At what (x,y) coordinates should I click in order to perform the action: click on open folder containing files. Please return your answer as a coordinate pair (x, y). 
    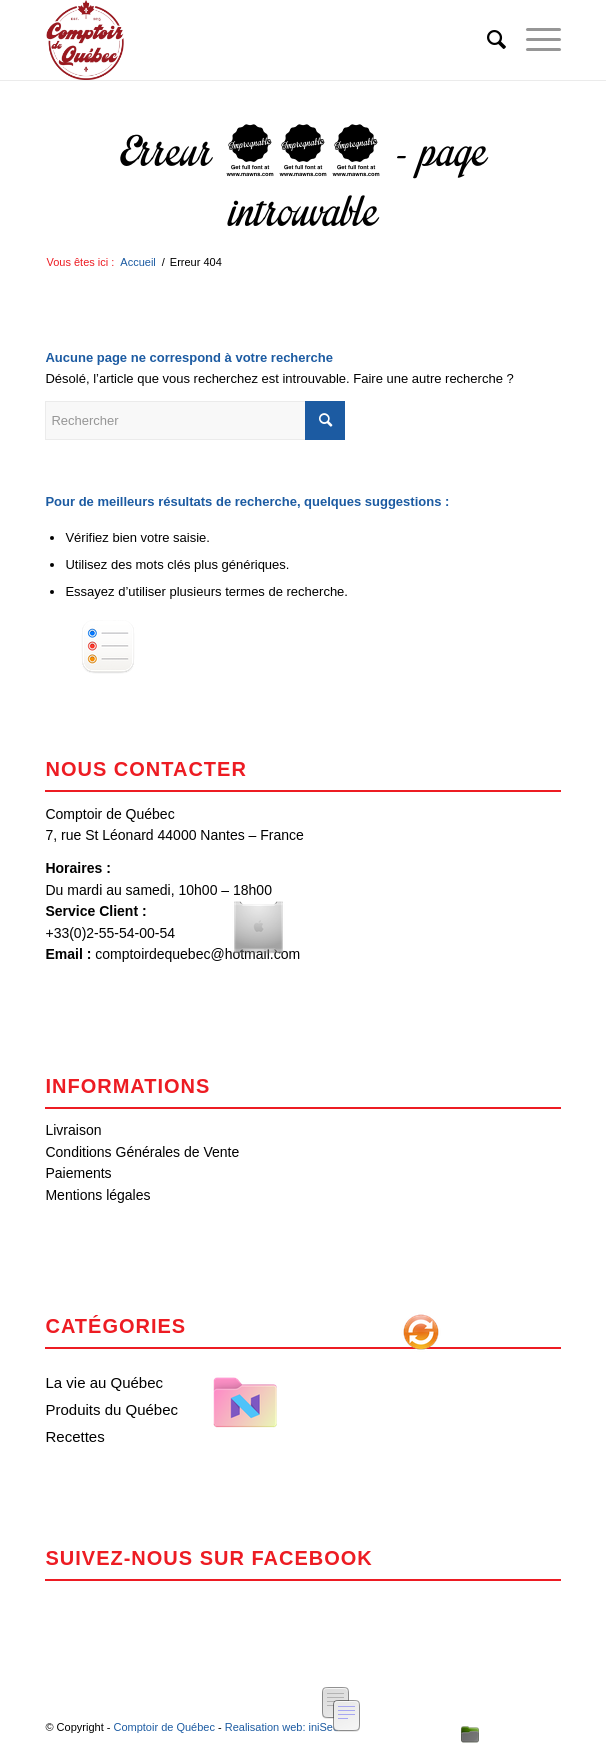
    Looking at the image, I should click on (470, 1734).